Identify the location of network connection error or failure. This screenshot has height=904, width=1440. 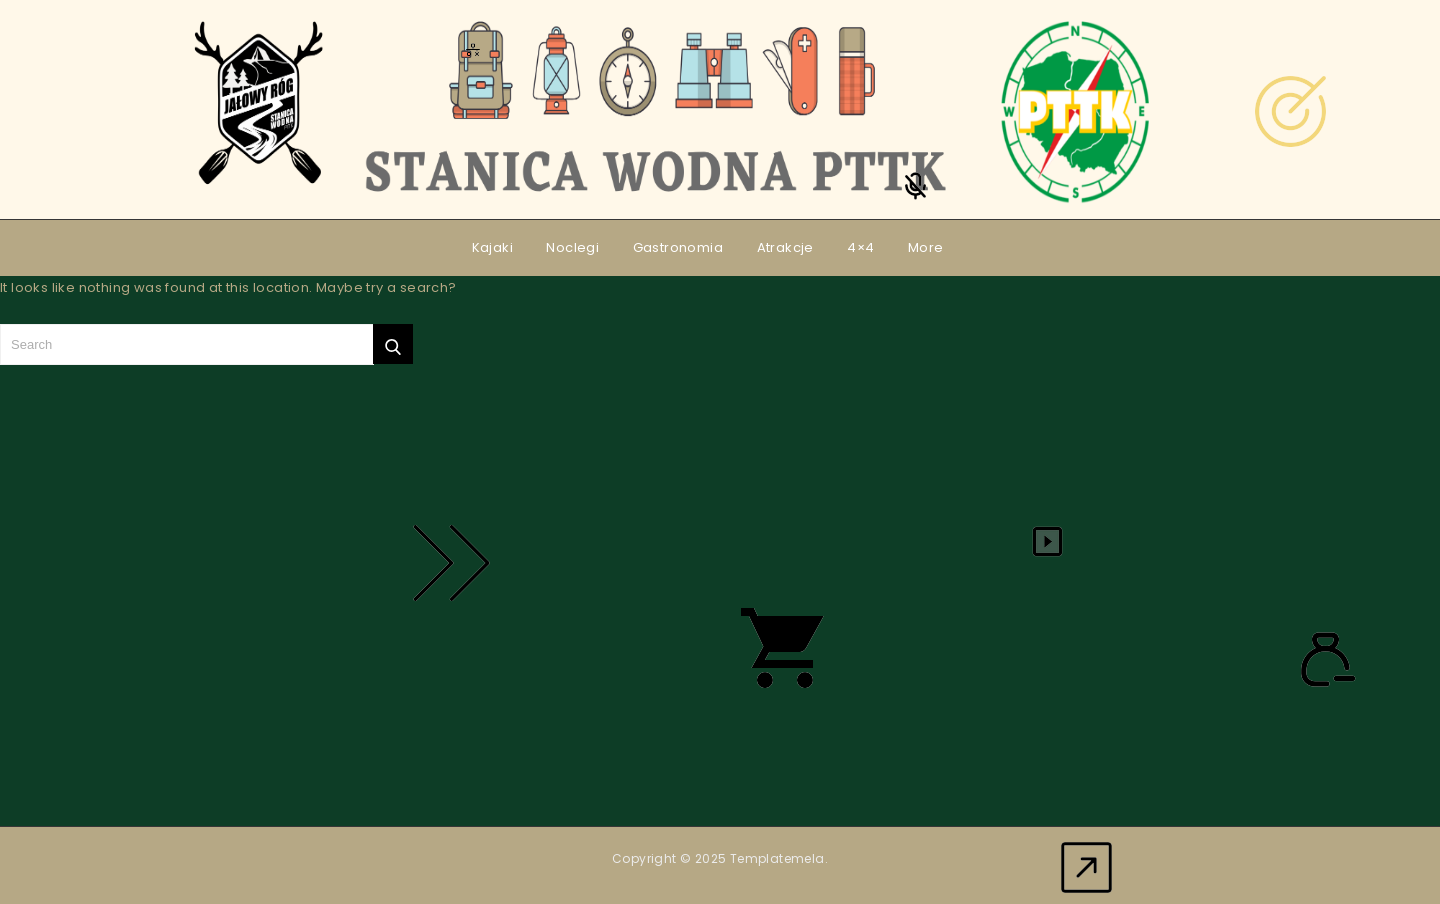
(473, 50).